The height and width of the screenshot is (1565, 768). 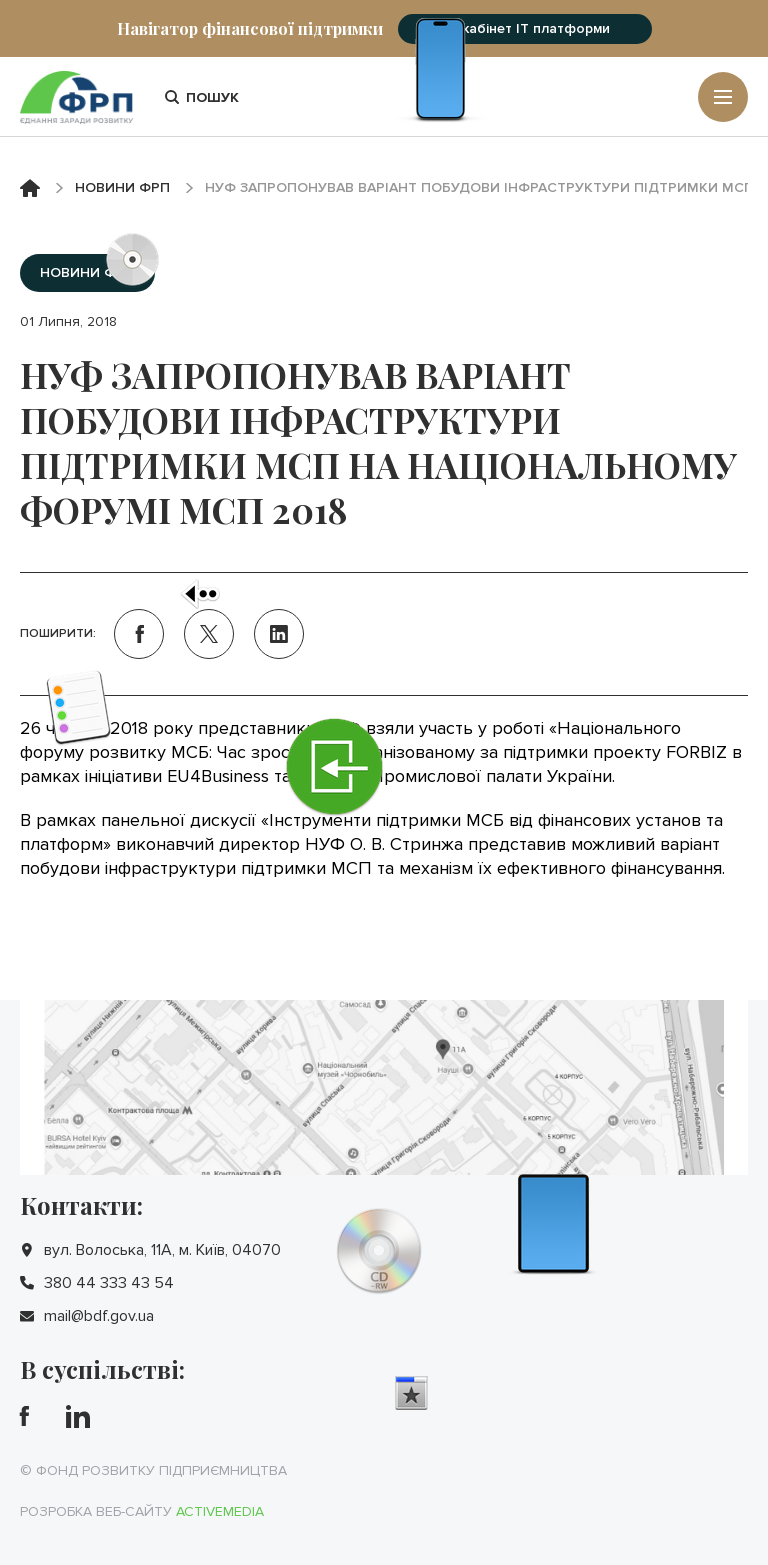 I want to click on log out of the current user session, so click(x=334, y=766).